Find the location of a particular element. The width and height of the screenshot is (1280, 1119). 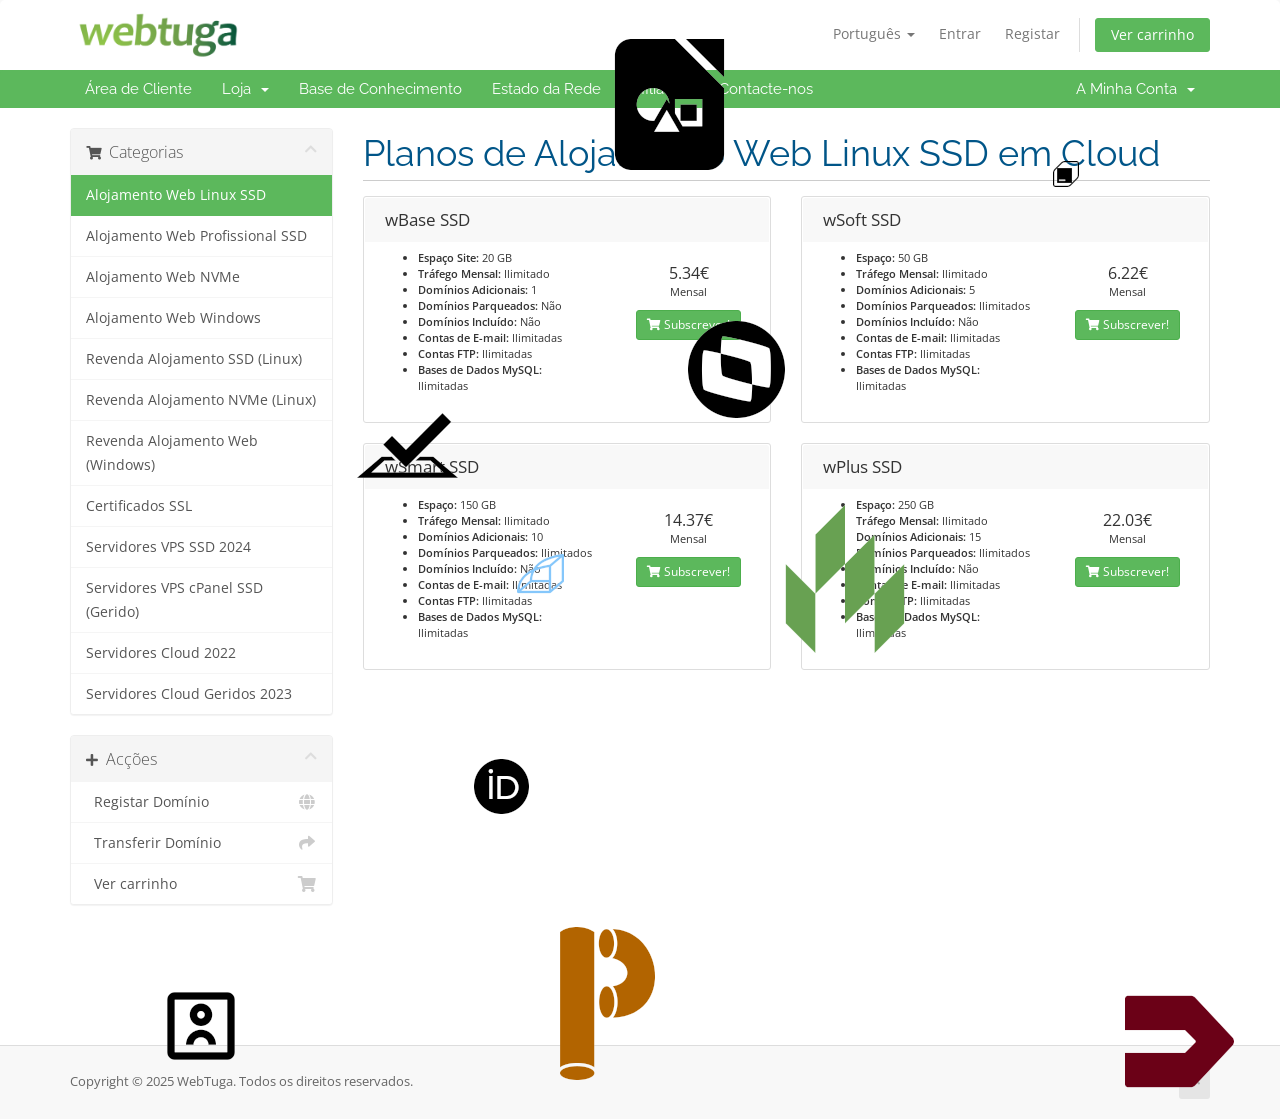

lit web components library logo is located at coordinates (845, 579).